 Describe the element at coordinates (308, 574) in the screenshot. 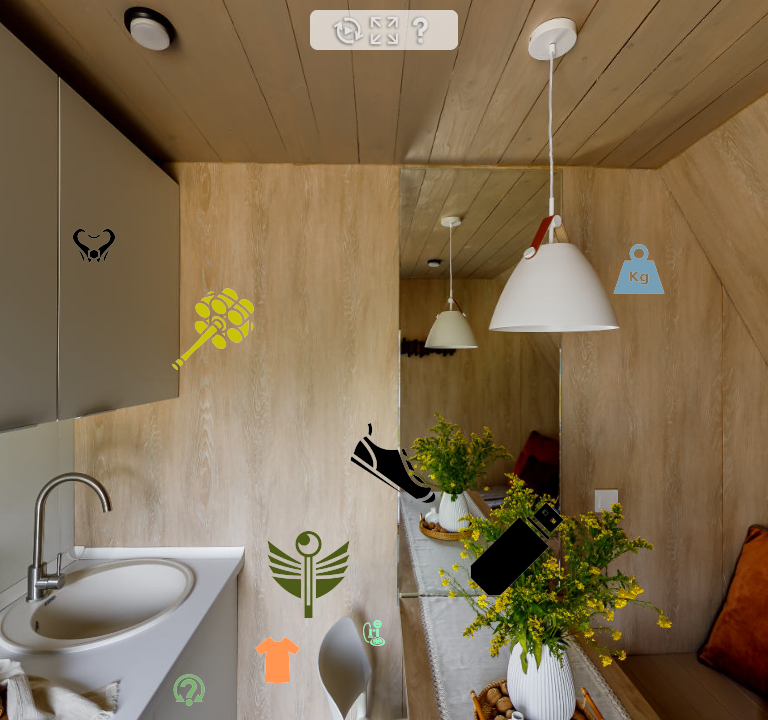

I see `select a royal or mythical staff weapon` at that location.